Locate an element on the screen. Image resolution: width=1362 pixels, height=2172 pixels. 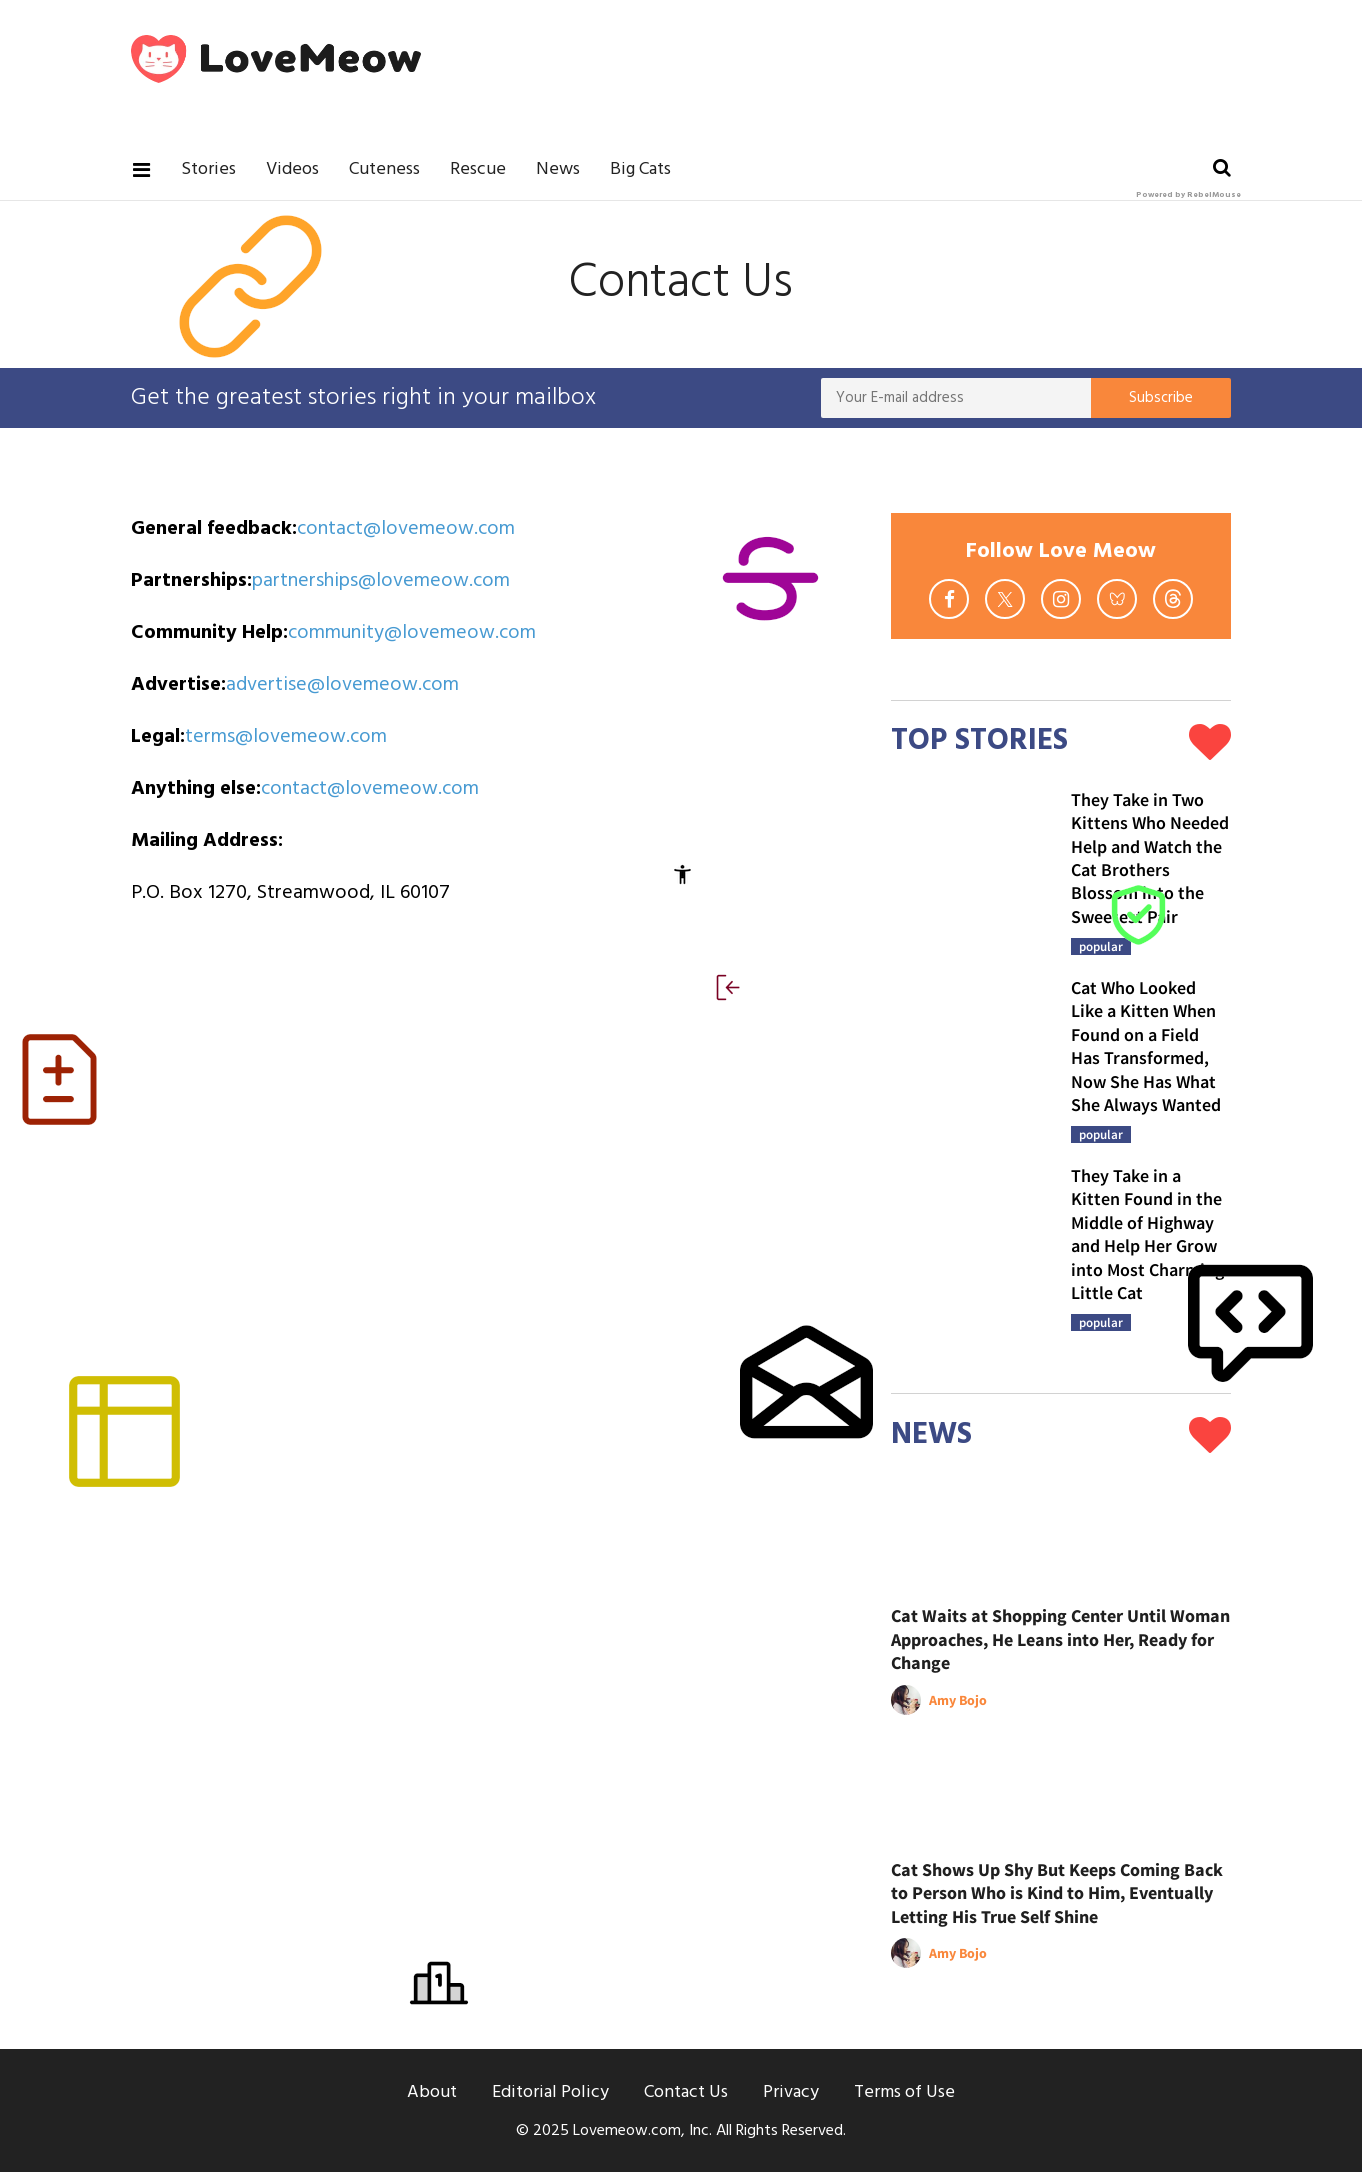
view file differences or changes is located at coordinates (59, 1079).